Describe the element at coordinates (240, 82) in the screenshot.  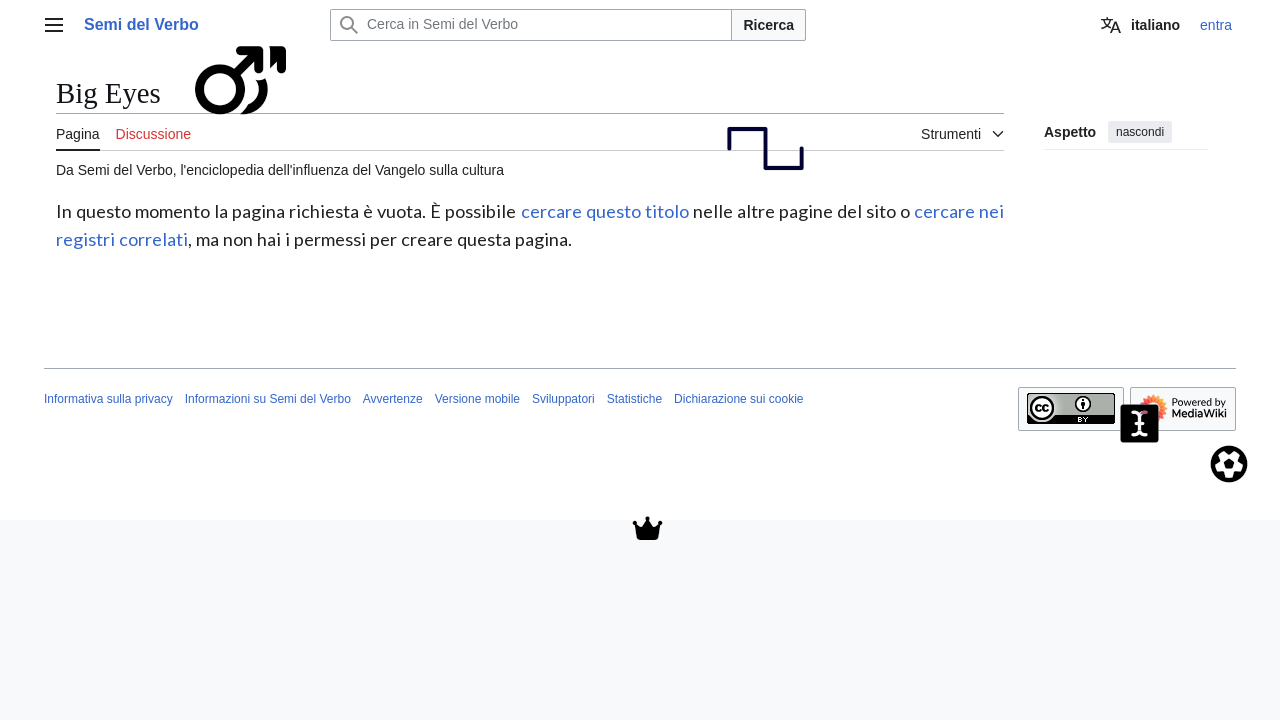
I see `indicates male-male relationship or gay men` at that location.